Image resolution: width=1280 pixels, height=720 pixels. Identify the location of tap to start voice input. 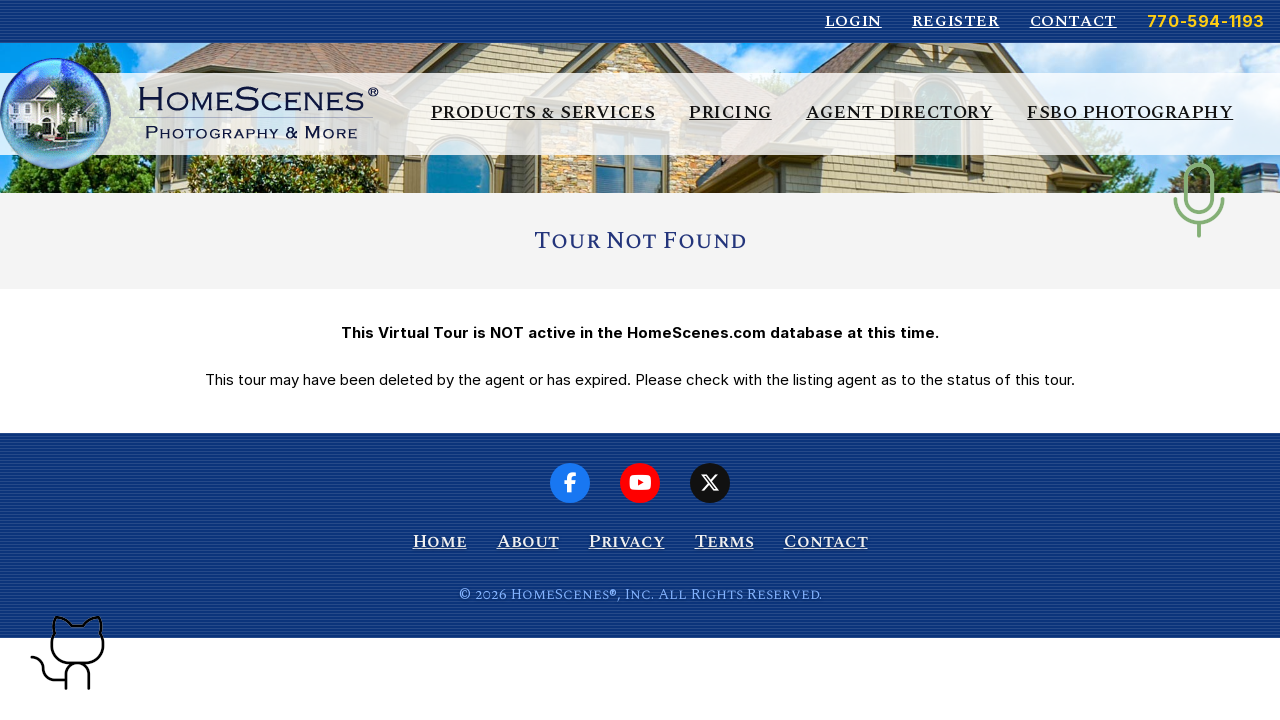
(1199, 199).